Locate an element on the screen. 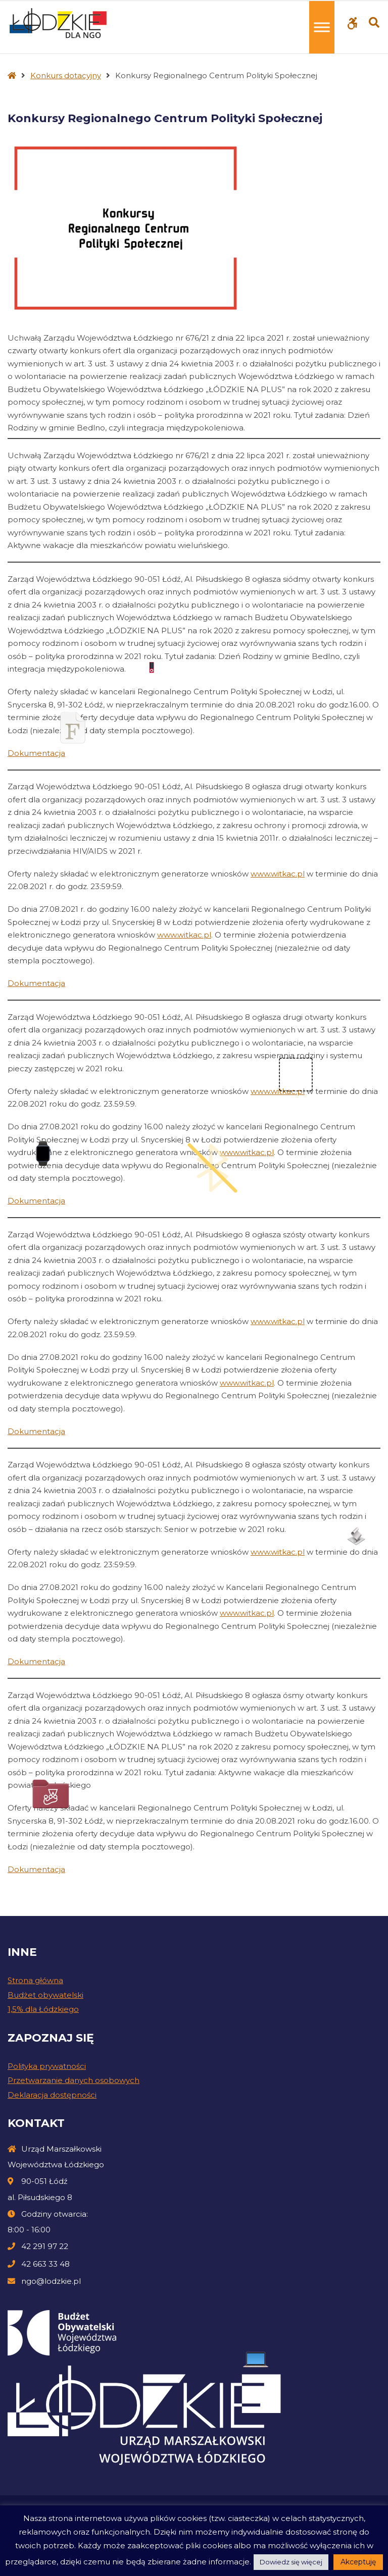 This screenshot has height=2576, width=388. indicates bluetooth is turned off or disabled is located at coordinates (212, 1168).